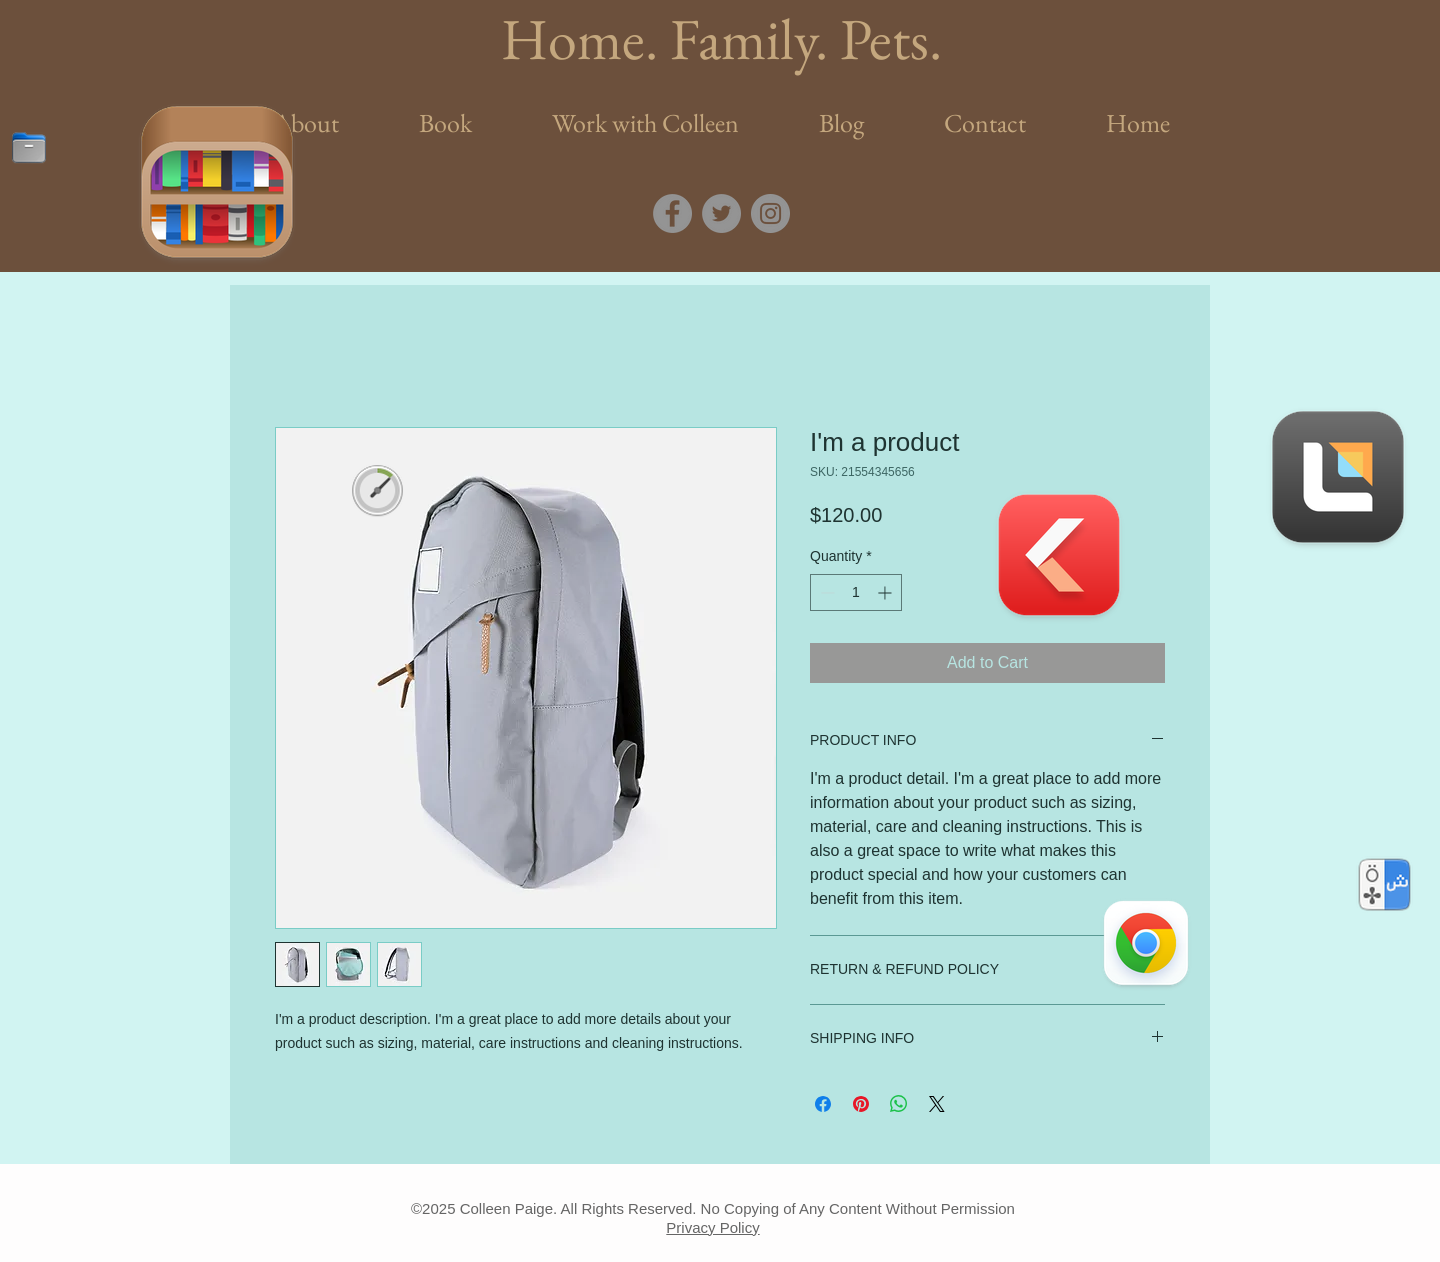  I want to click on open character map application, so click(1384, 884).